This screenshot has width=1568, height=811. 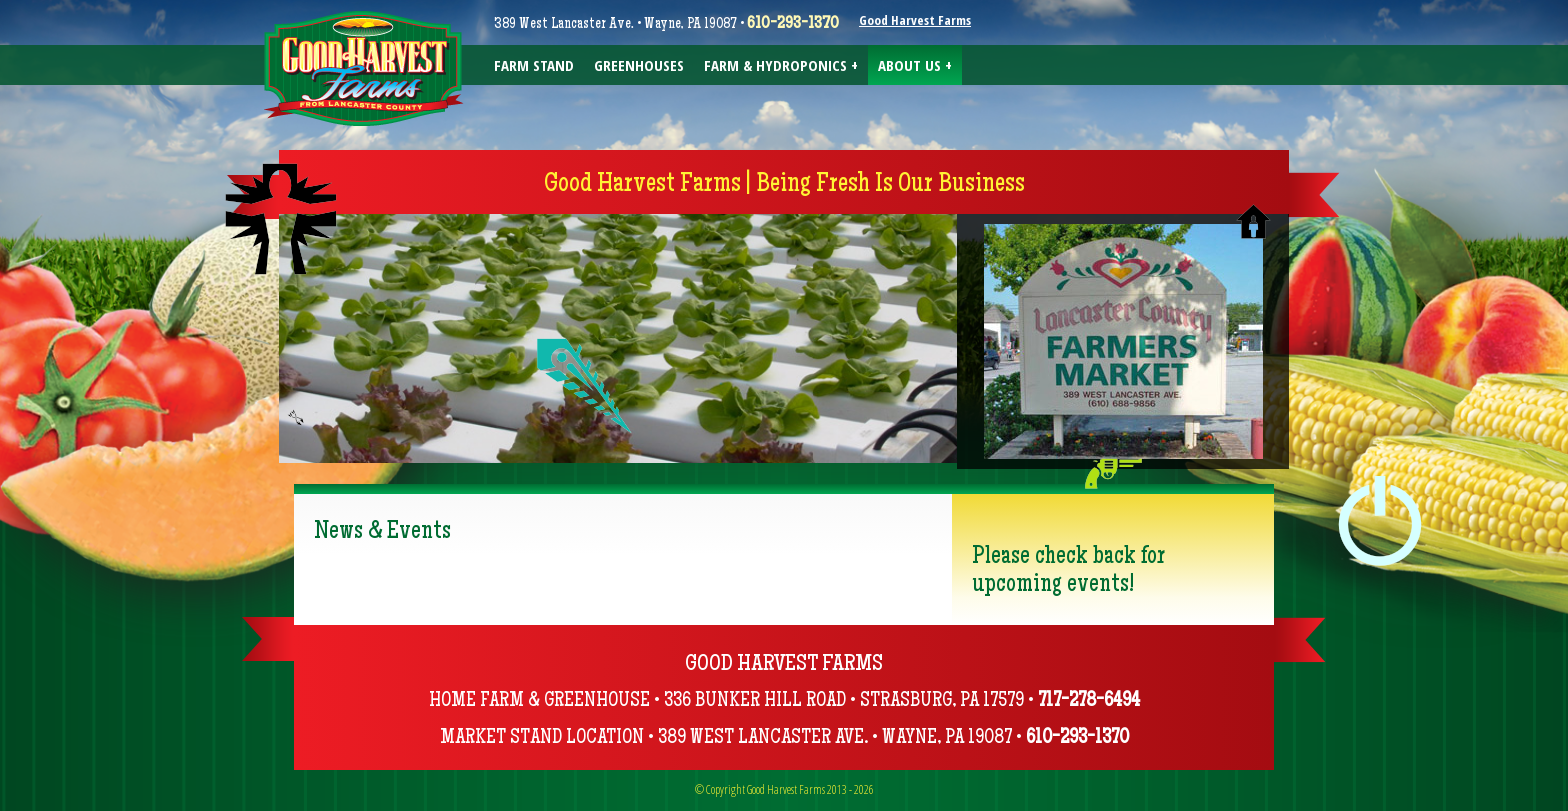 What do you see at coordinates (584, 386) in the screenshot?
I see `activate drilling or boring tool` at bounding box center [584, 386].